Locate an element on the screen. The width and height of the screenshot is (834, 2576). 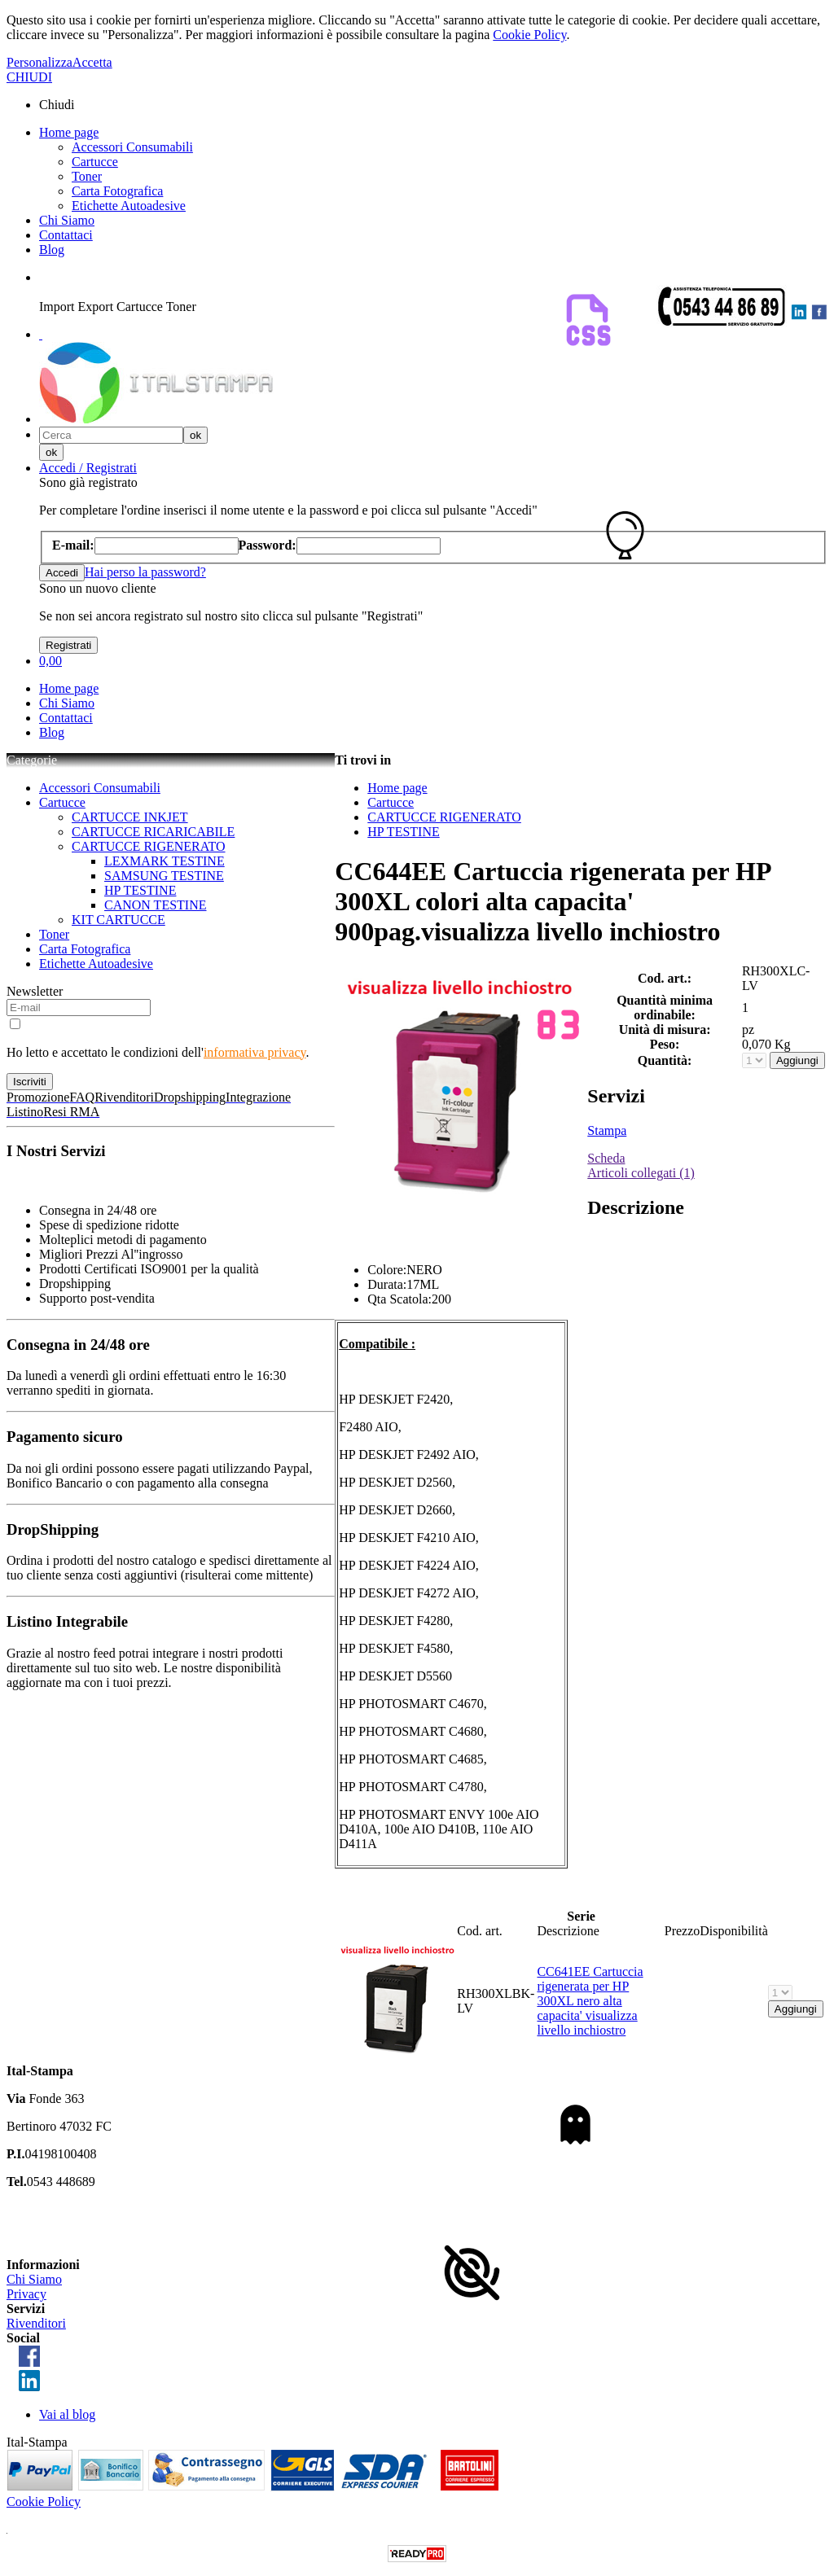
indicates a celebration or birthday event is located at coordinates (625, 535).